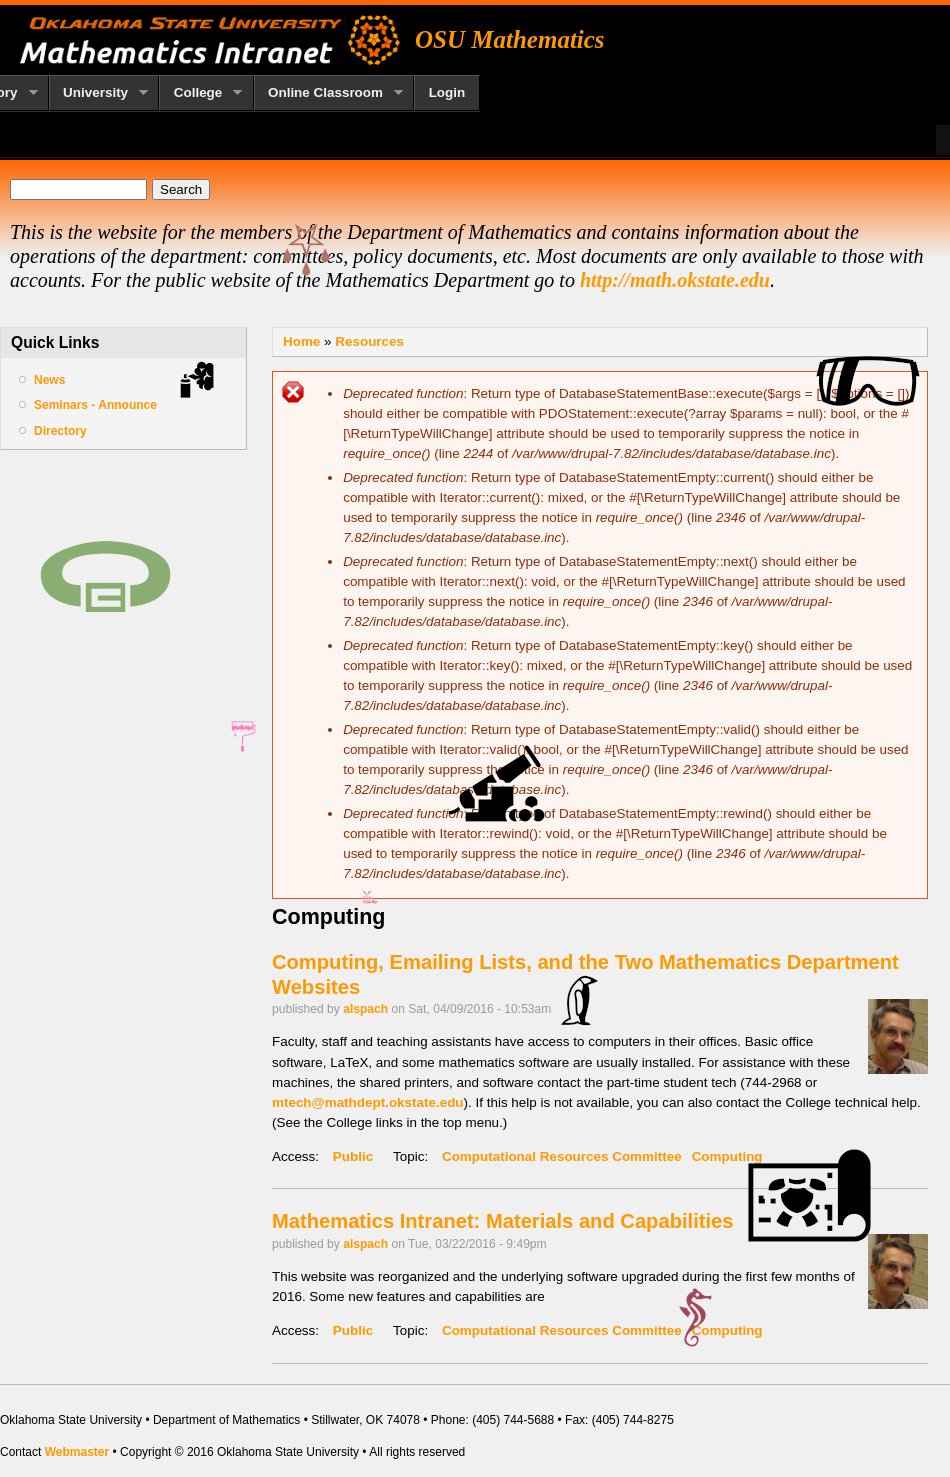 The width and height of the screenshot is (950, 1477). I want to click on customize theme or appearance settings, so click(242, 736).